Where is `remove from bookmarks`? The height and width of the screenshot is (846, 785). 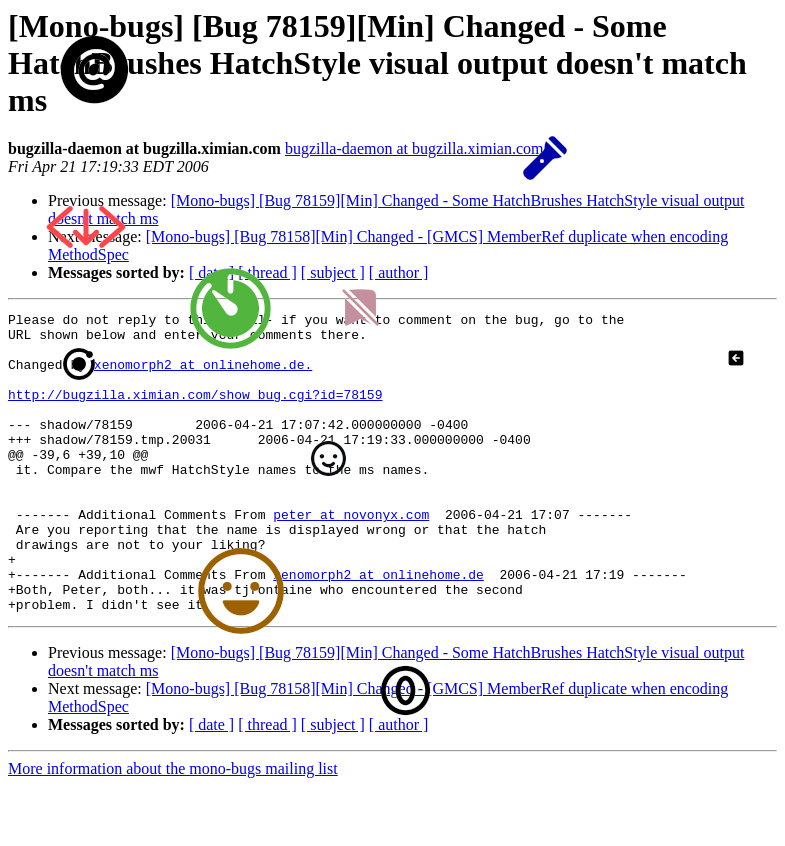 remove from bookmarks is located at coordinates (360, 307).